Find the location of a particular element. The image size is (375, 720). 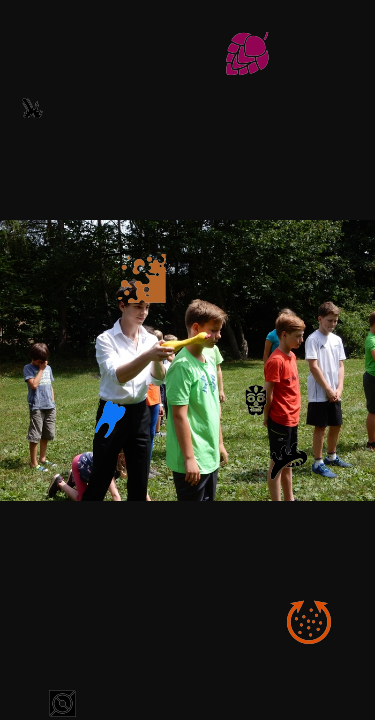

access dental health information is located at coordinates (110, 419).